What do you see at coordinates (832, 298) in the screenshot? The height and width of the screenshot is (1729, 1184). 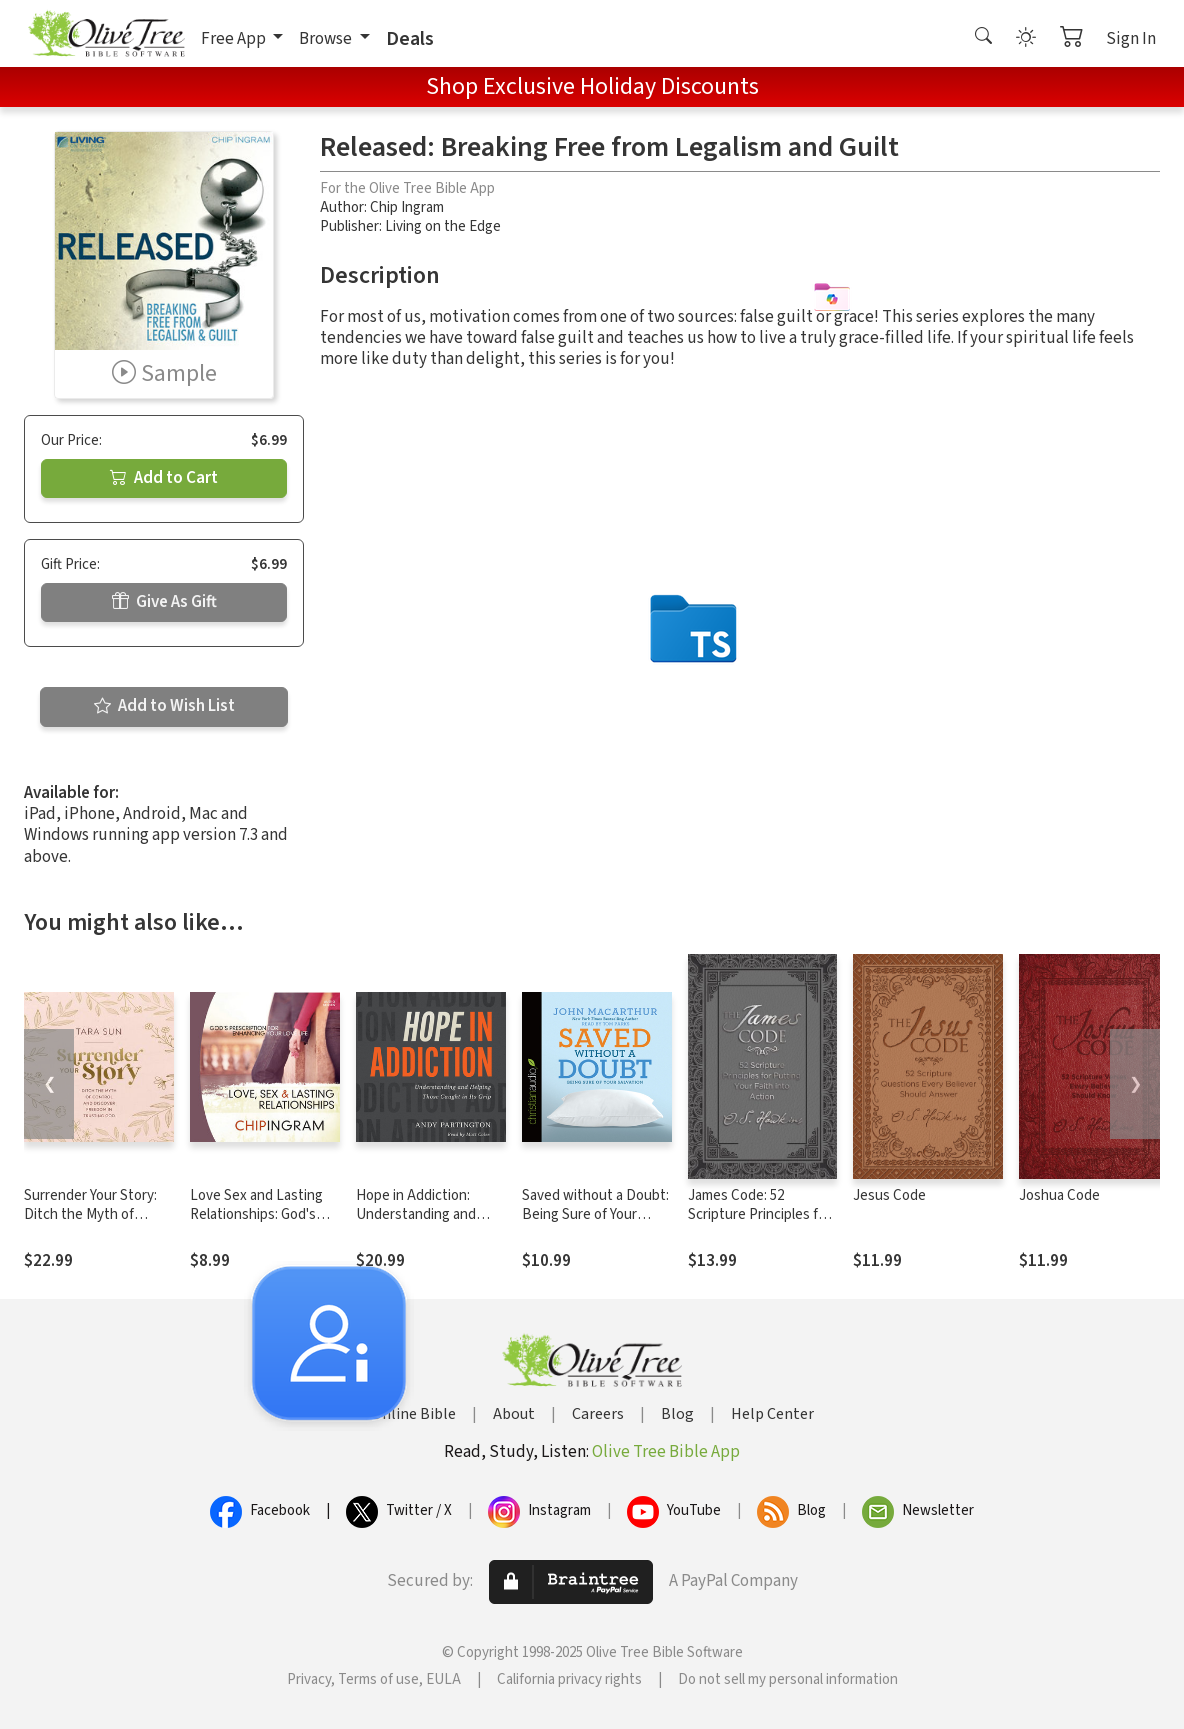 I see `open folder containing microsoft copilot 365 files` at bounding box center [832, 298].